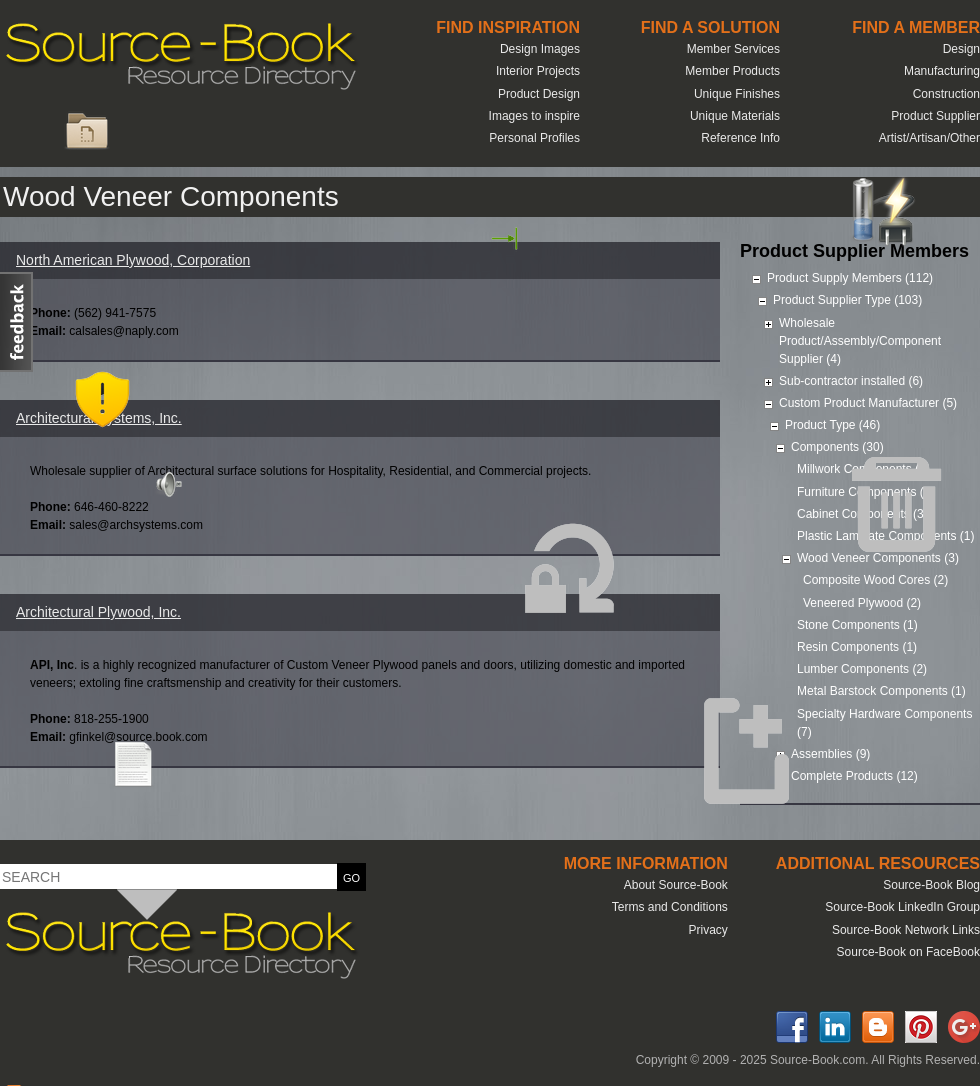  Describe the element at coordinates (880, 211) in the screenshot. I see `indicates battery is low but currently charging` at that location.